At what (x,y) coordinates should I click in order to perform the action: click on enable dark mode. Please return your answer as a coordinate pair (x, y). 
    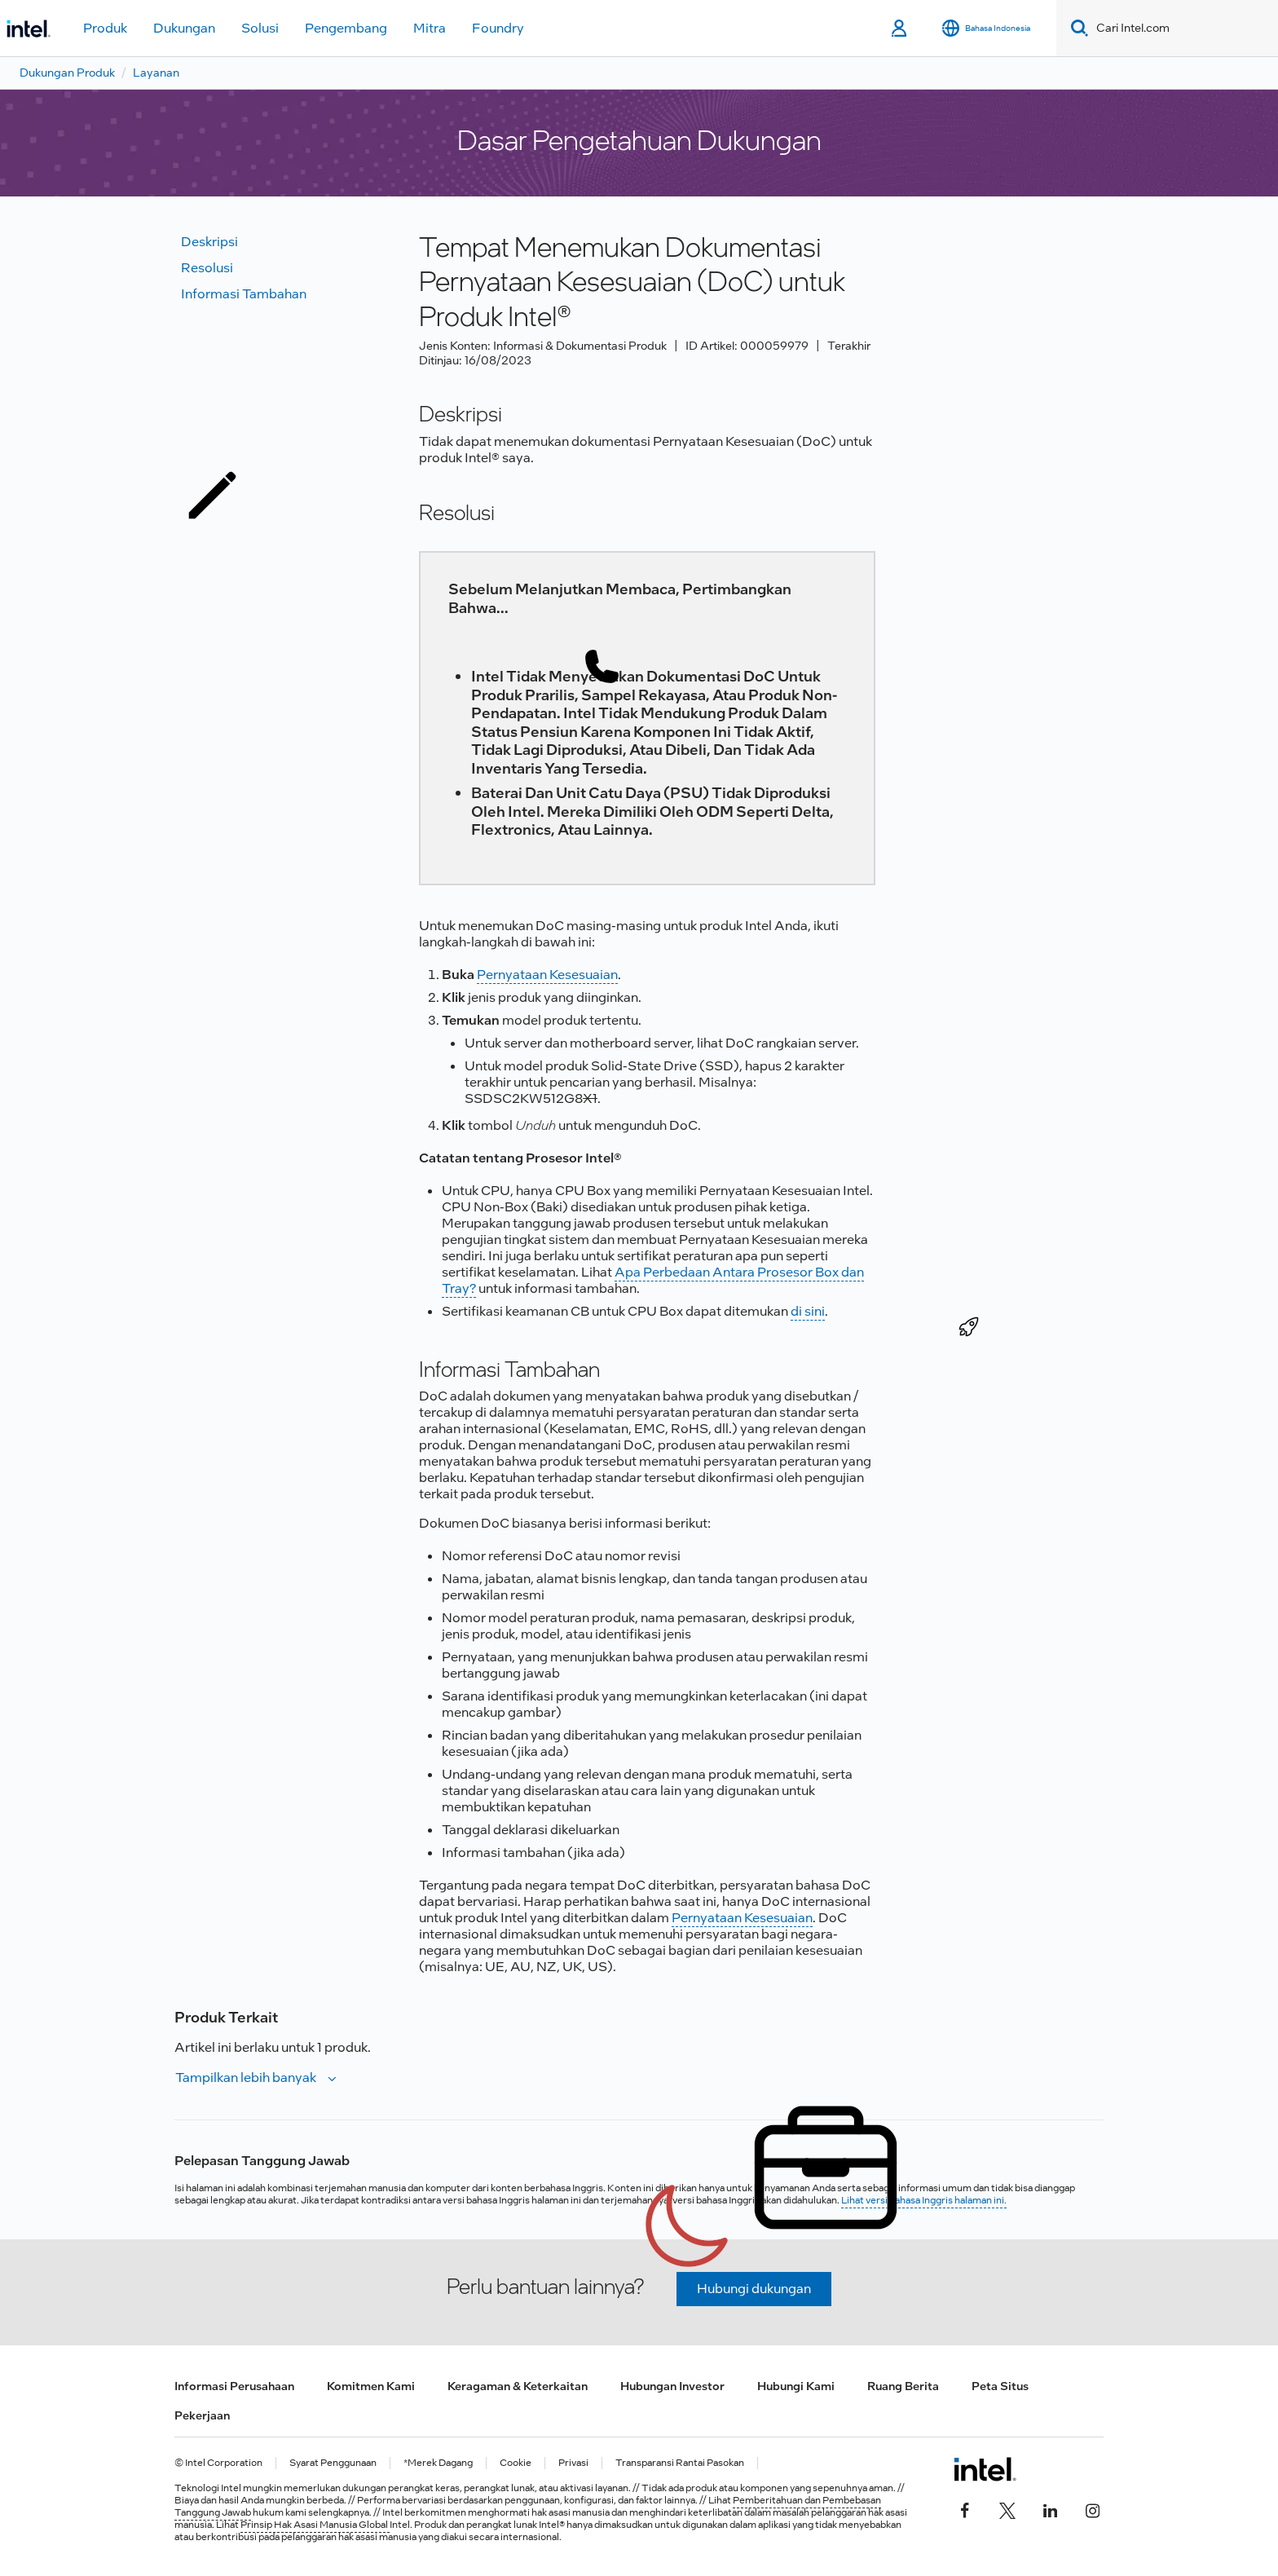
    Looking at the image, I should click on (686, 2225).